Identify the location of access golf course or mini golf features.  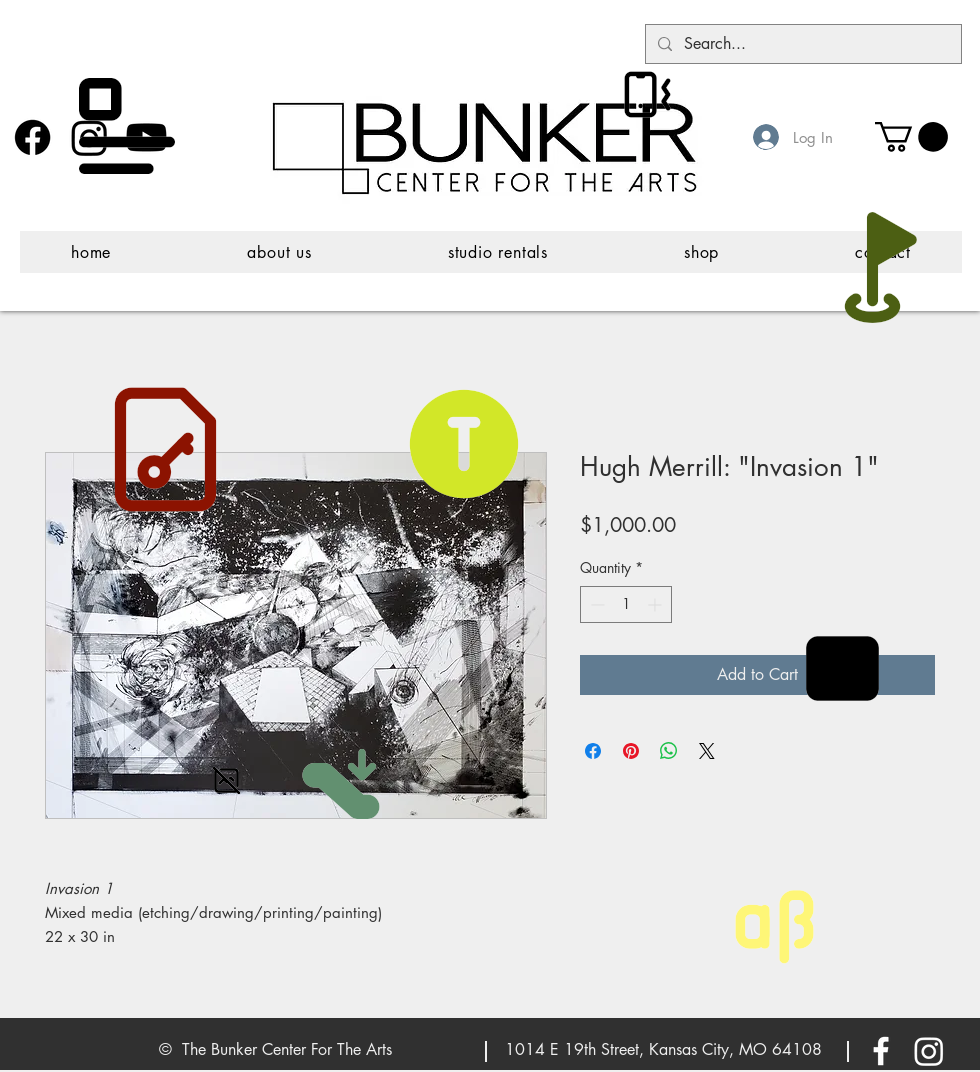
(872, 267).